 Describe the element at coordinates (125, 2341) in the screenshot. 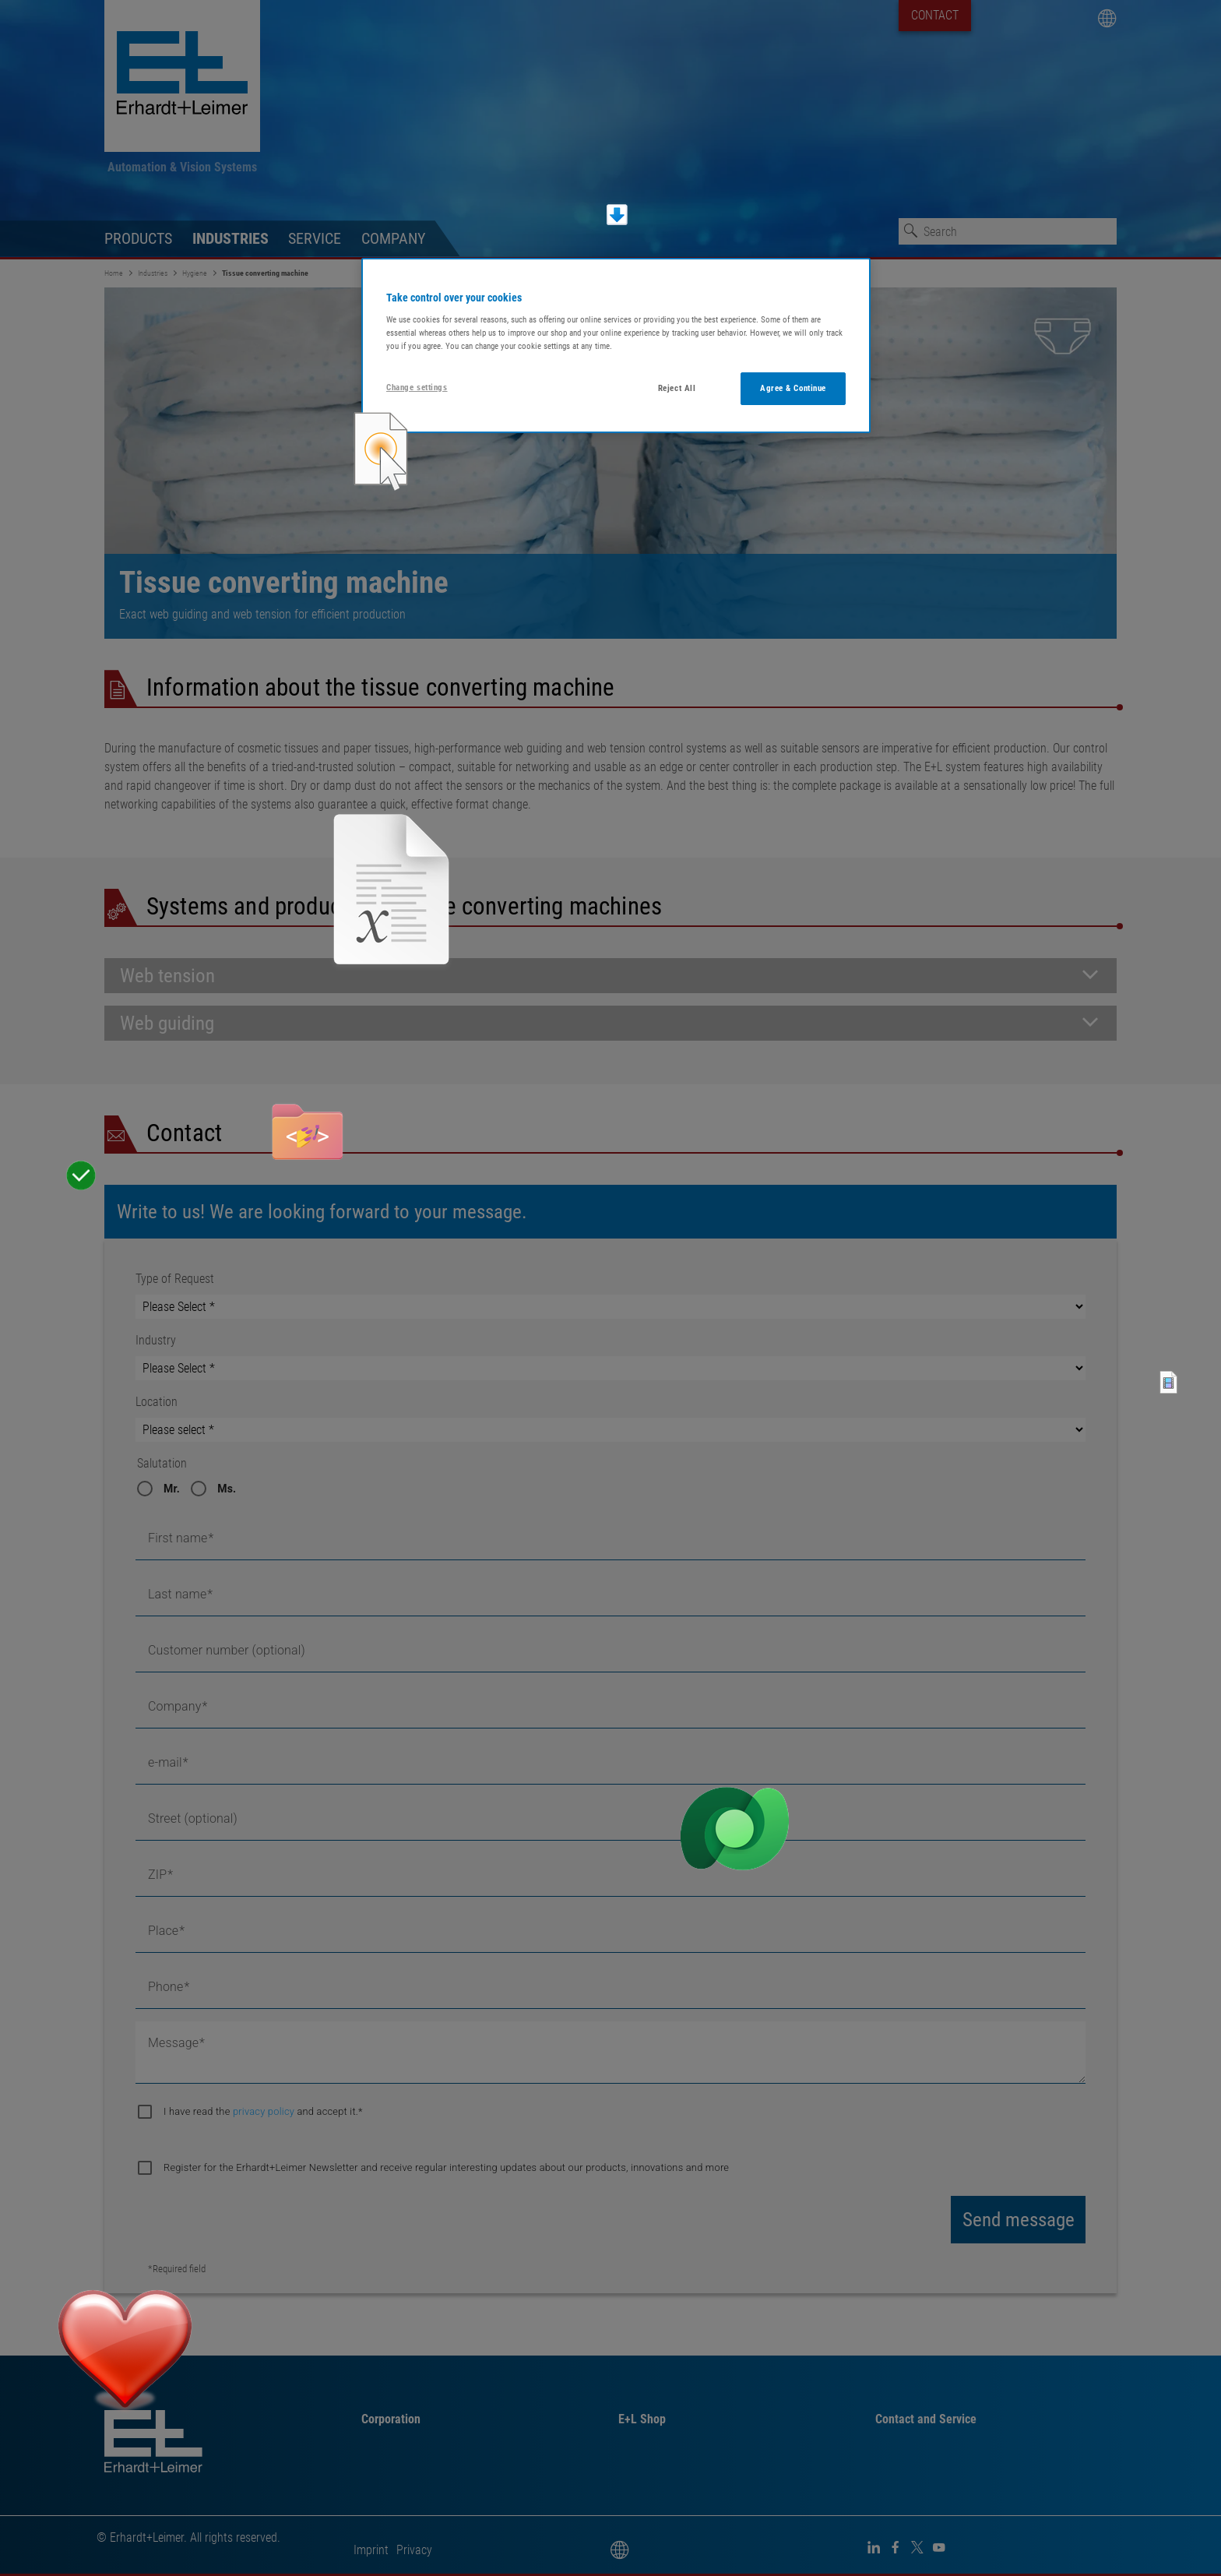

I see `access your favorites or bookmarked items` at that location.